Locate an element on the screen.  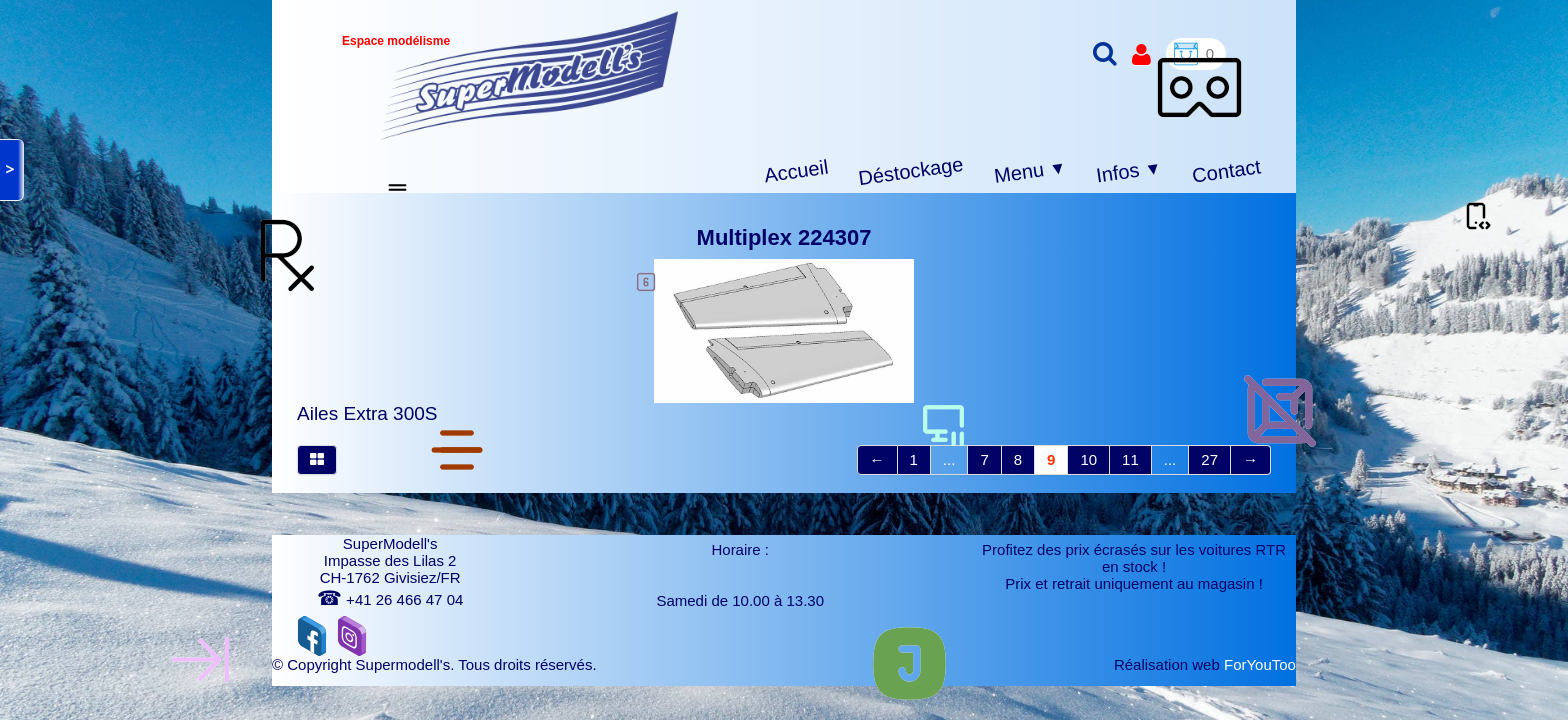
disable box model view is located at coordinates (1280, 411).